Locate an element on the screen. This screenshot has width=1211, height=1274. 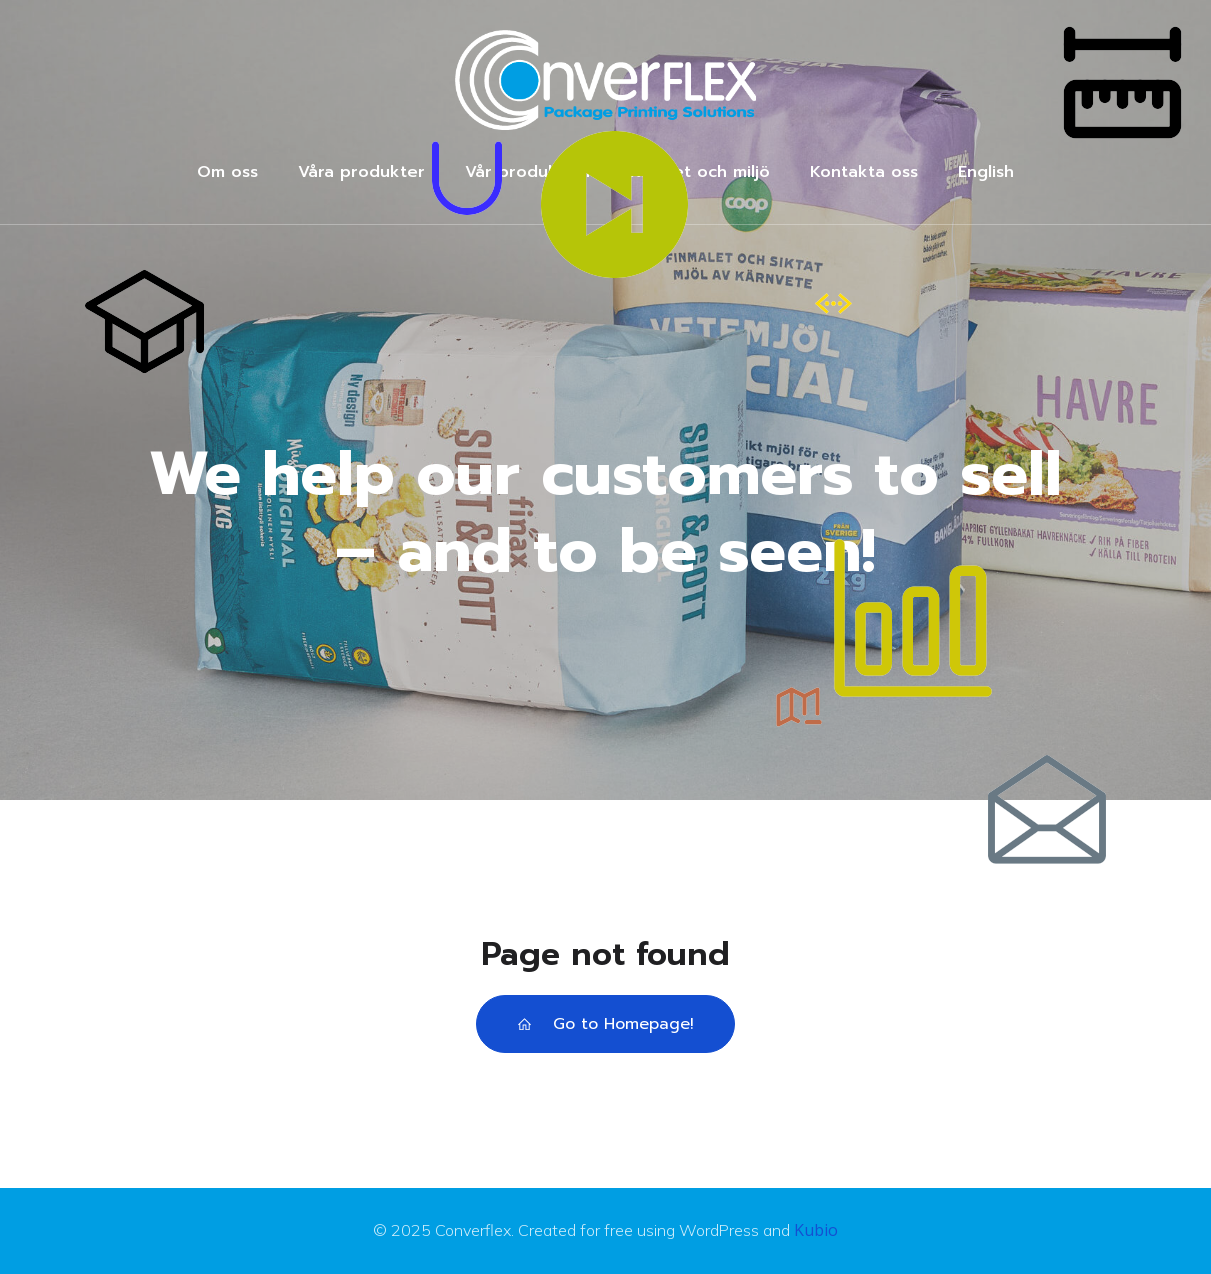
access education or learning content is located at coordinates (144, 321).